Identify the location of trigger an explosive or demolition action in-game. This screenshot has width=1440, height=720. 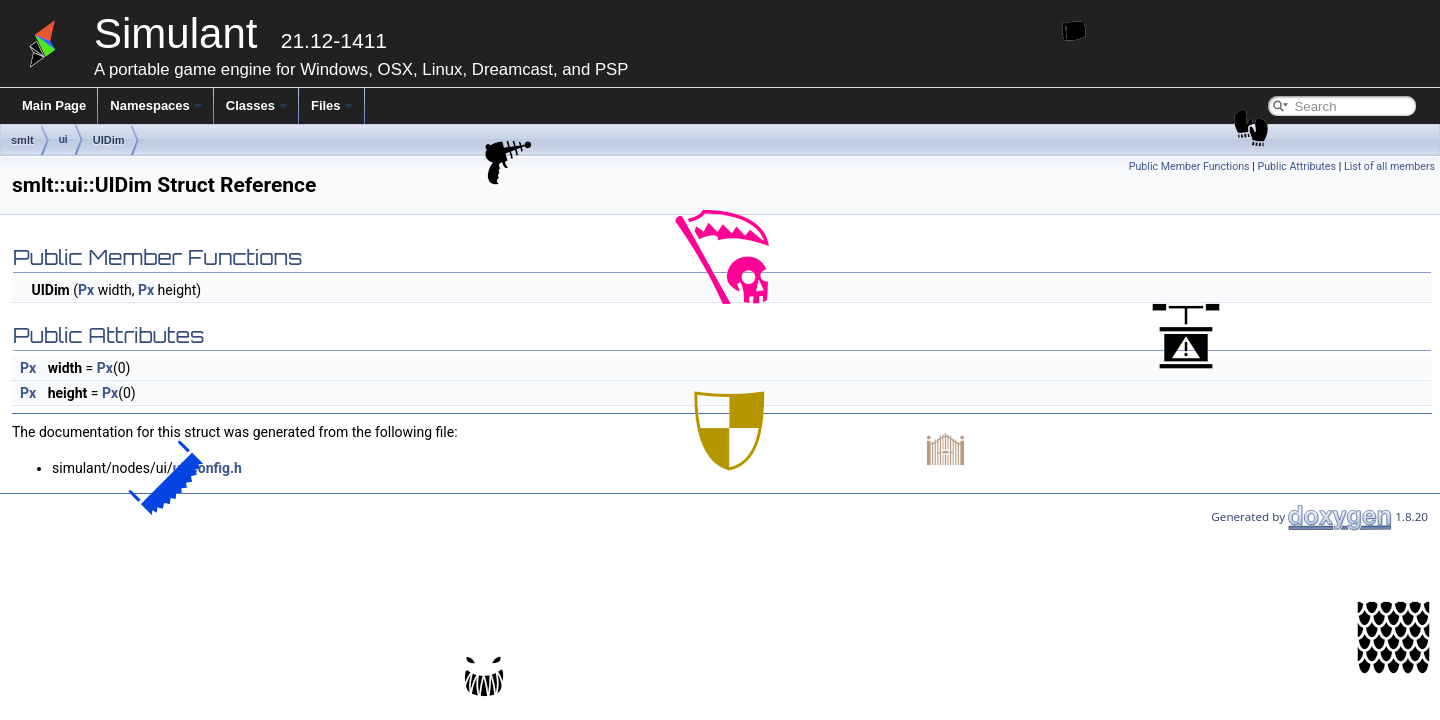
(1186, 335).